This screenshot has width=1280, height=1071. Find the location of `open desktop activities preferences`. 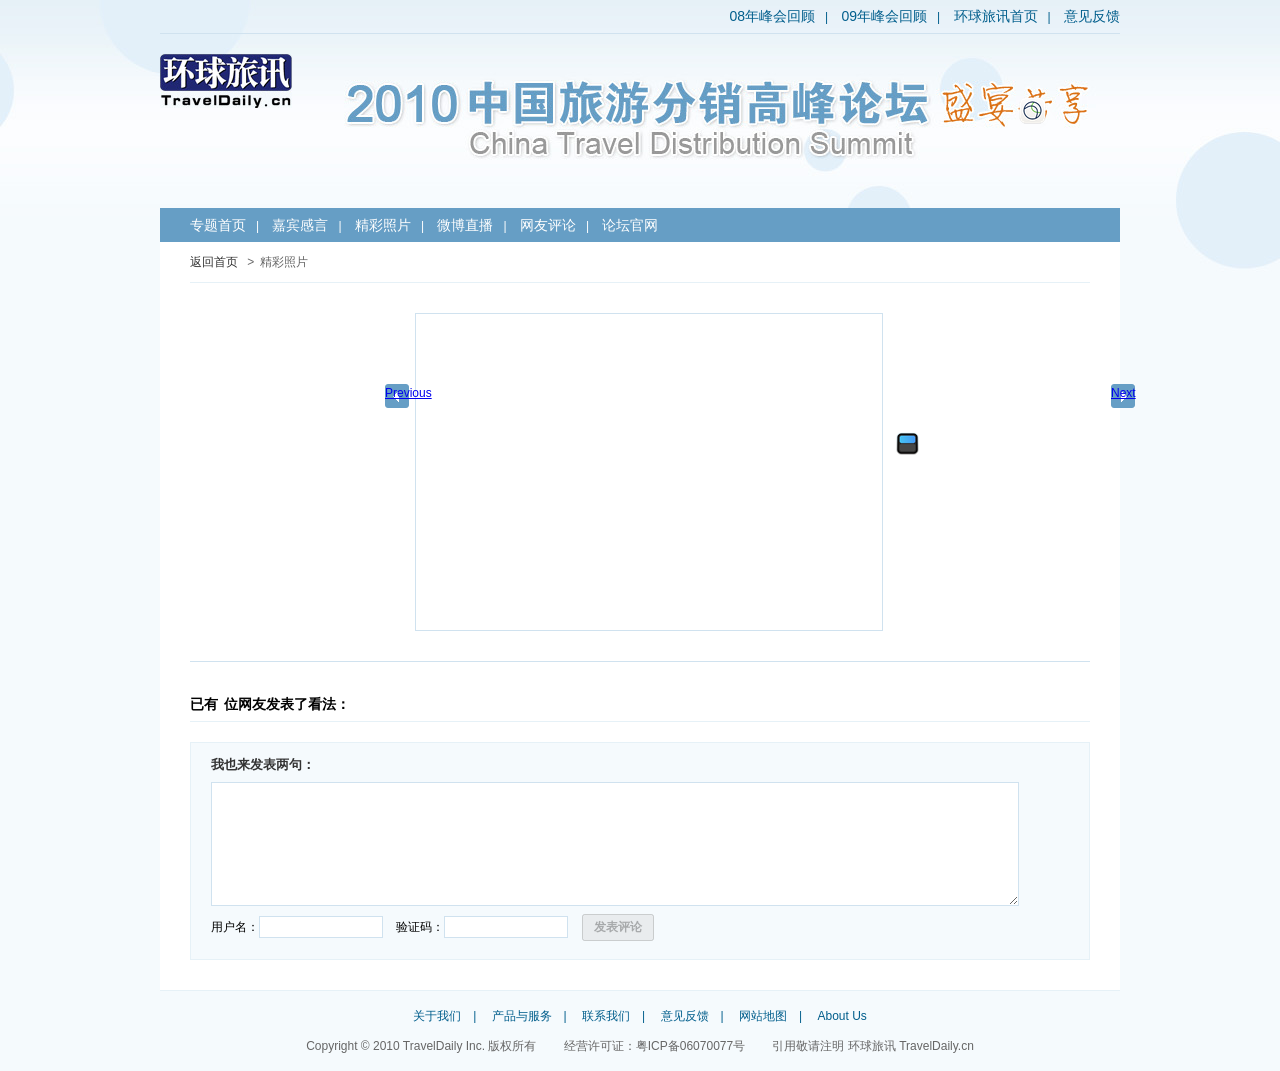

open desktop activities preferences is located at coordinates (907, 443).